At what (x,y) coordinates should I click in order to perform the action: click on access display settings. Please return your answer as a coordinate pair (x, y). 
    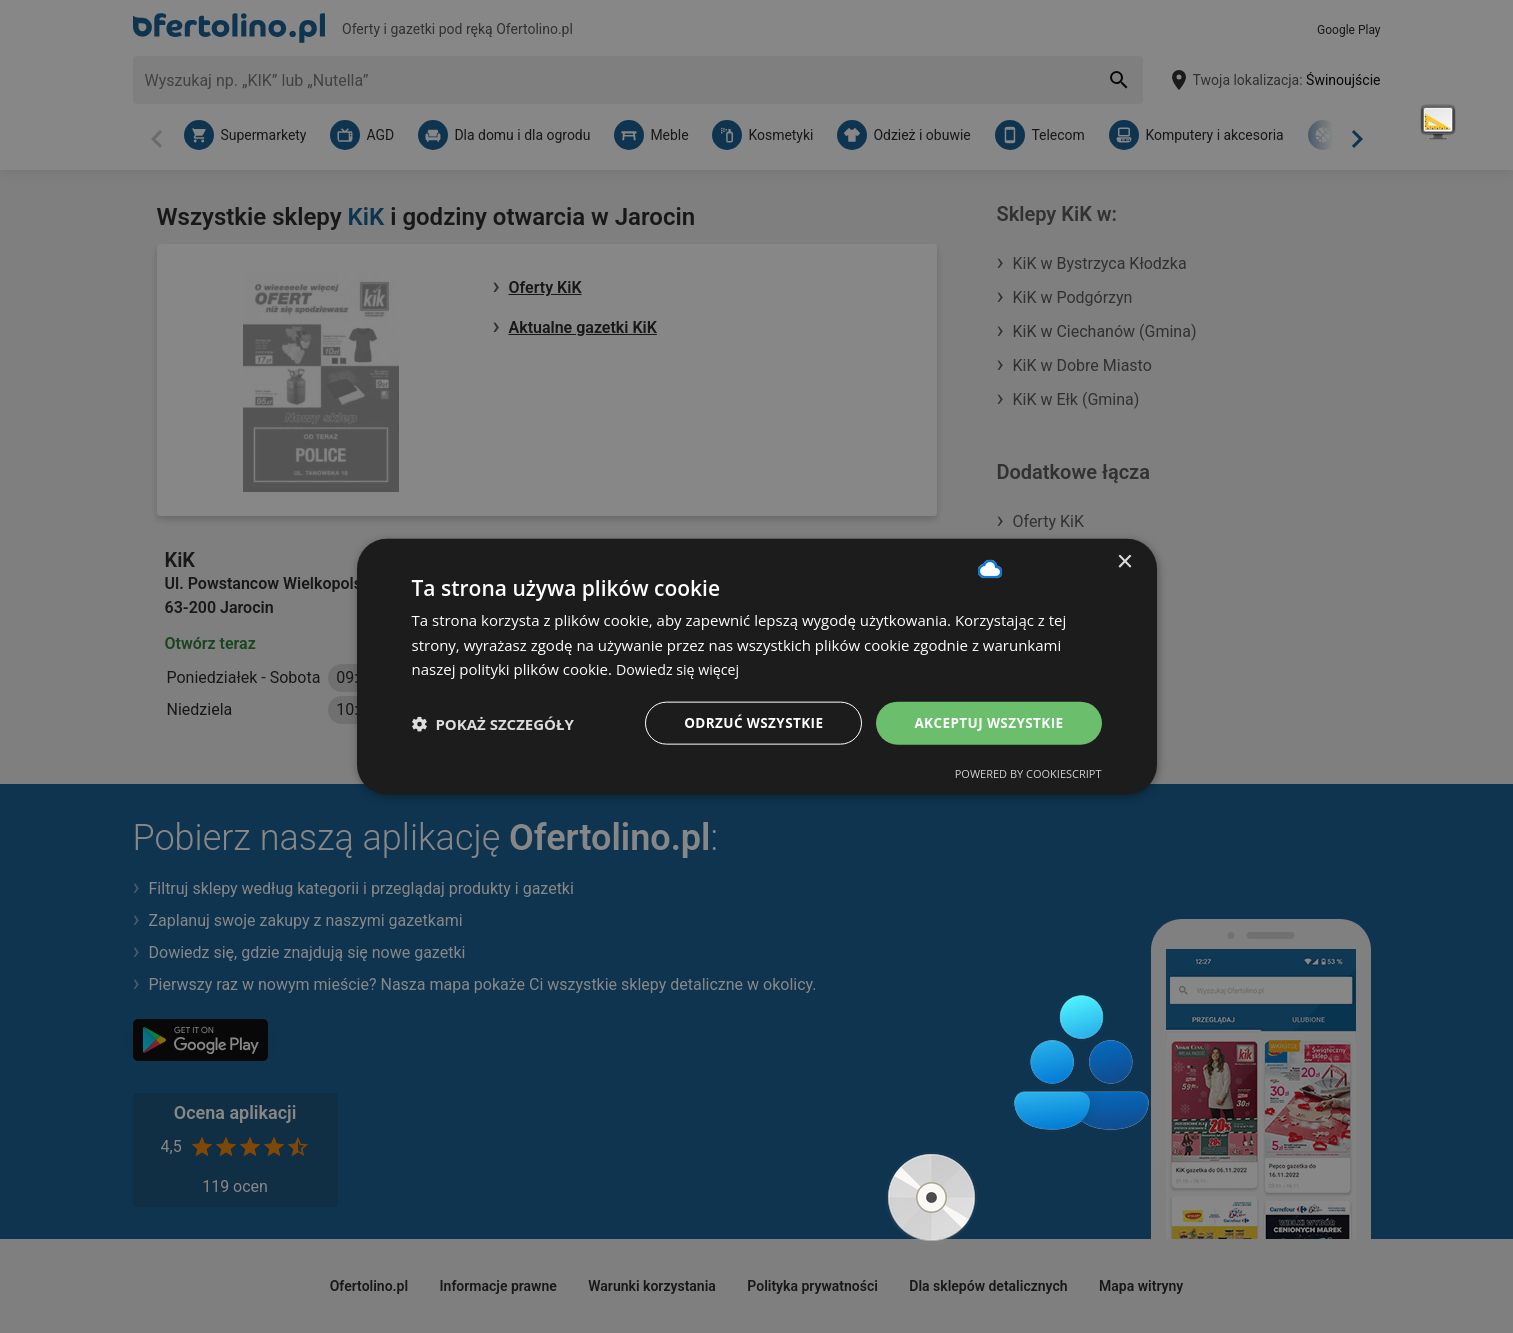
    Looking at the image, I should click on (1438, 122).